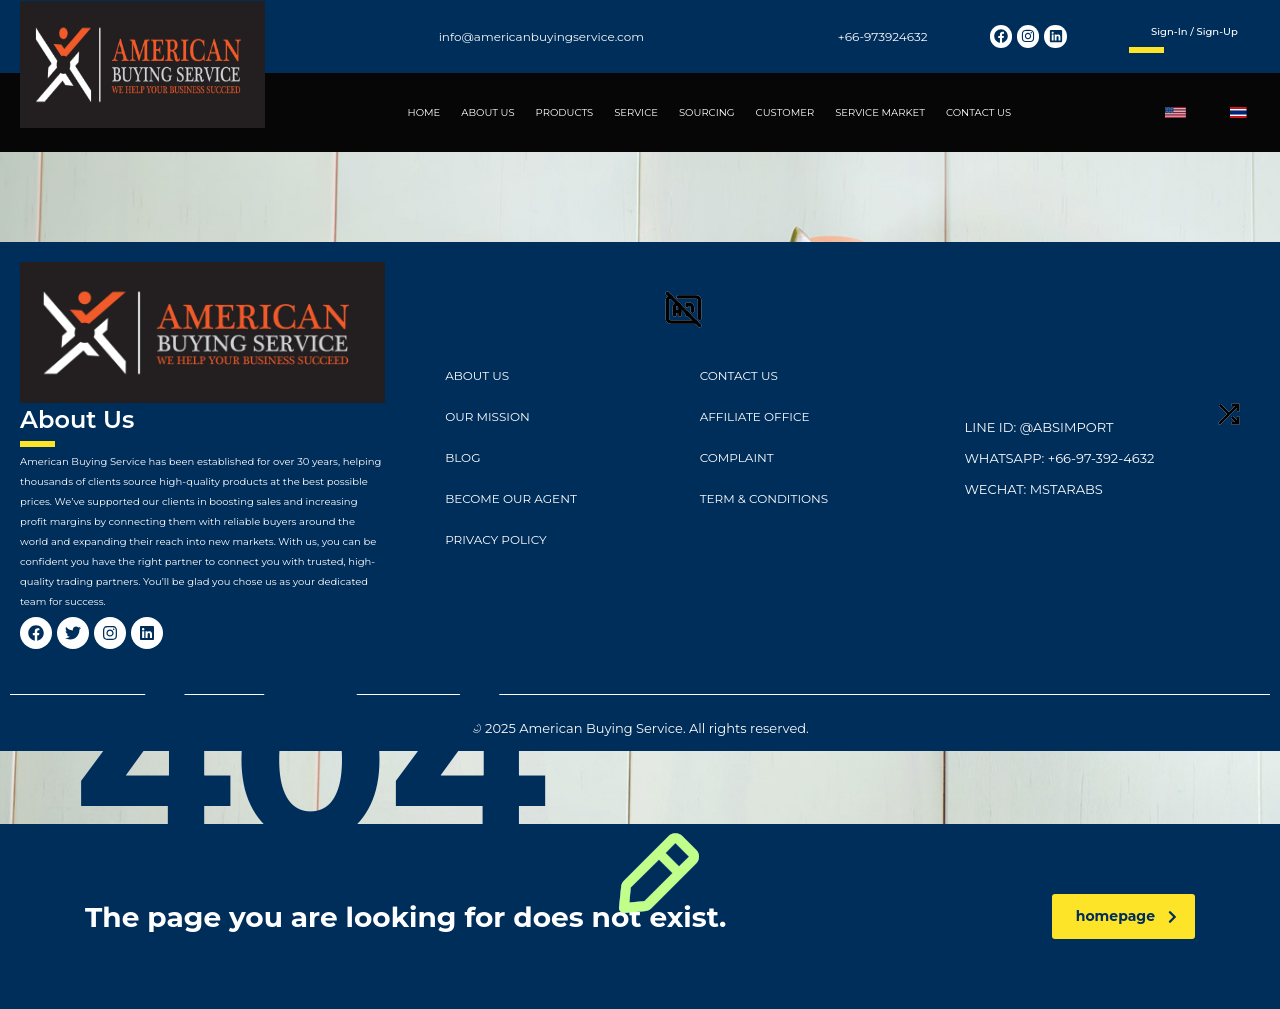 The height and width of the screenshot is (1009, 1280). What do you see at coordinates (659, 873) in the screenshot?
I see `edit content or settings` at bounding box center [659, 873].